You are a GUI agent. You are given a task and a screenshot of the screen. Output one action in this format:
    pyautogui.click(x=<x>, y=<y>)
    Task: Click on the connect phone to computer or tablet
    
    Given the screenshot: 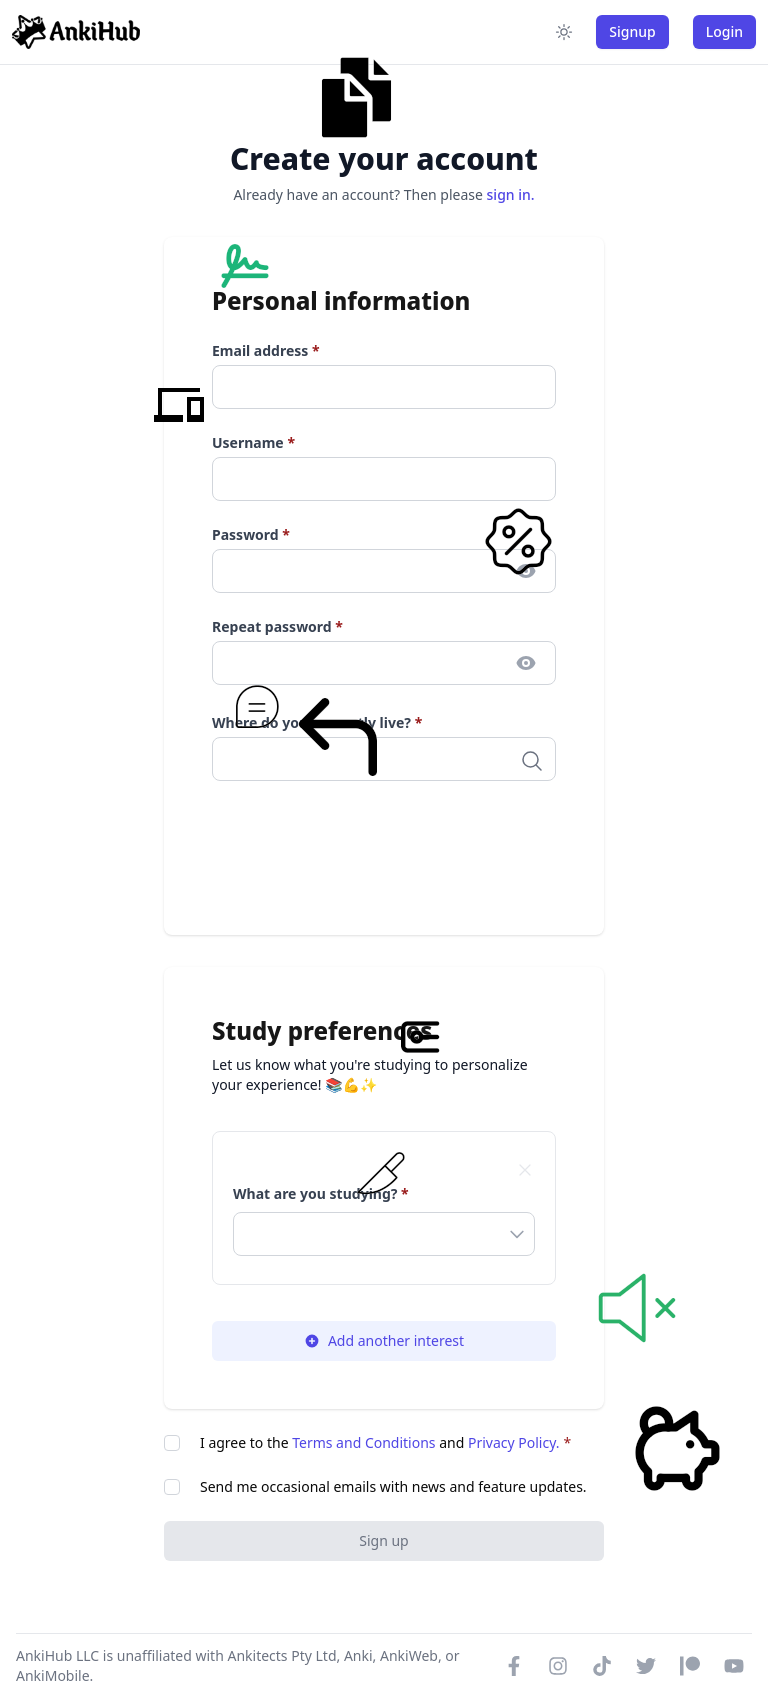 What is the action you would take?
    pyautogui.click(x=179, y=405)
    